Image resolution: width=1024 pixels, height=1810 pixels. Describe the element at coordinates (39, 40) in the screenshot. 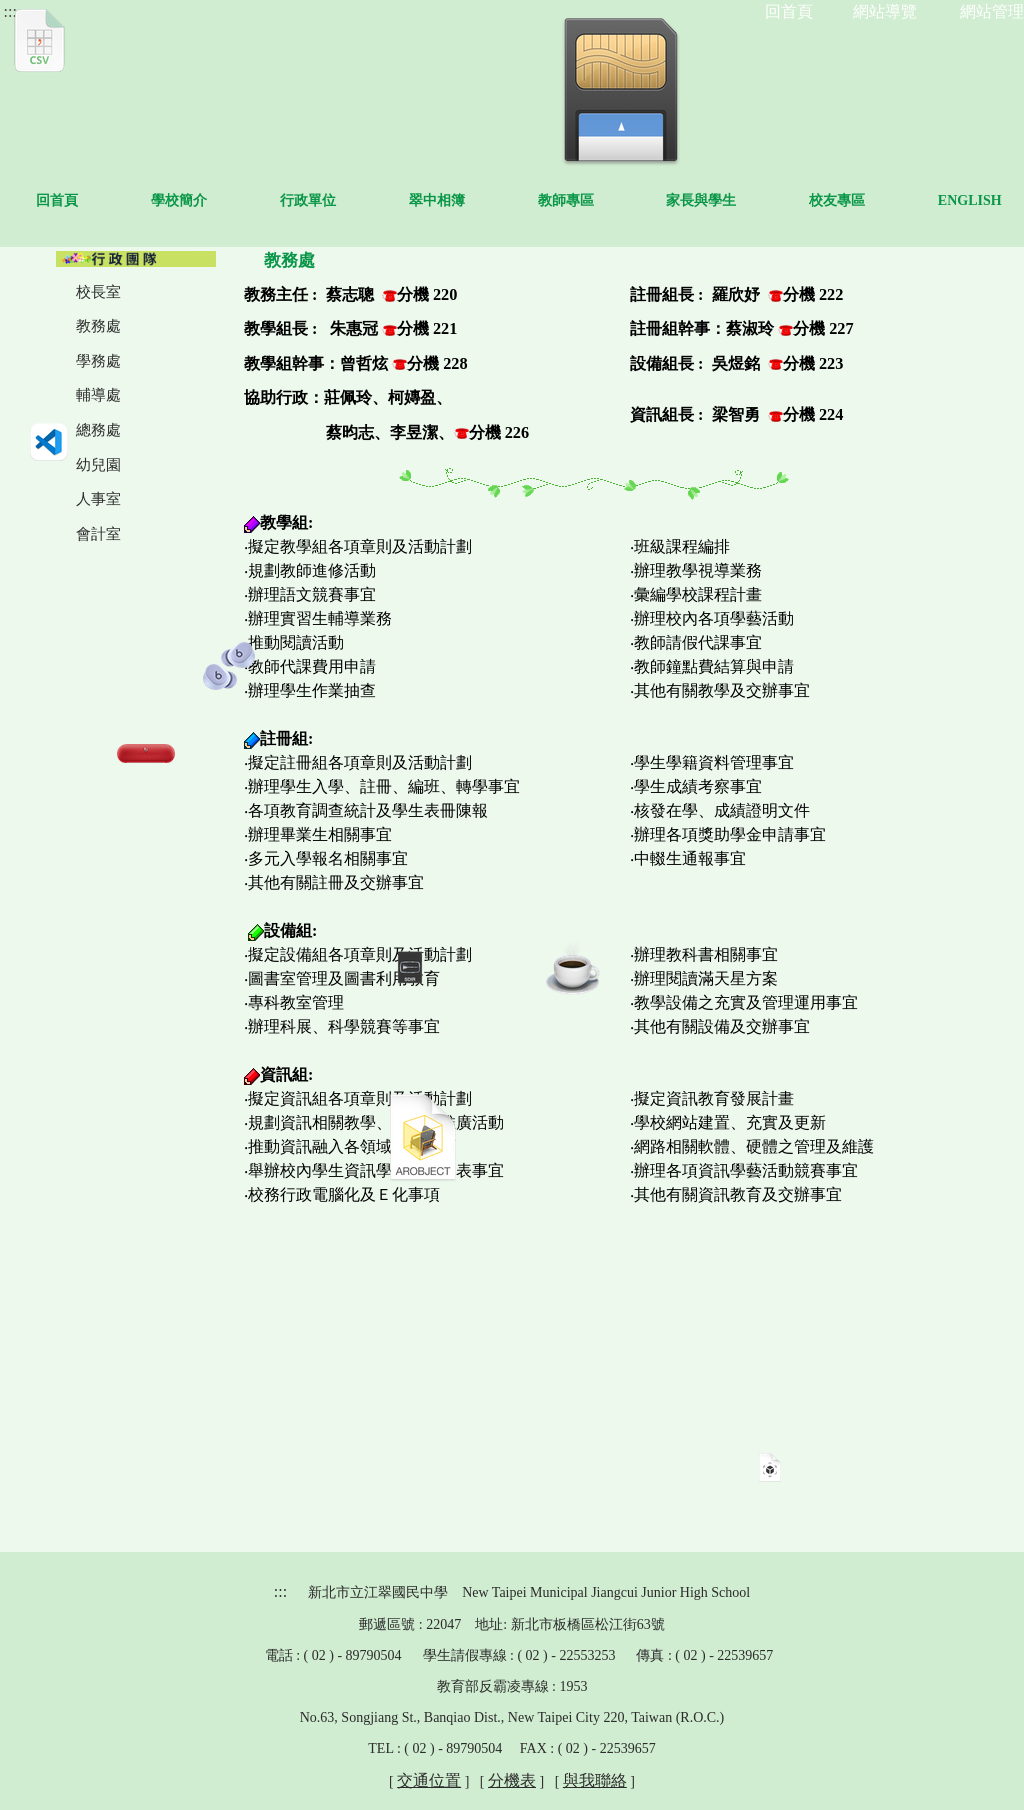

I see `open a CSV spreadsheet file` at that location.